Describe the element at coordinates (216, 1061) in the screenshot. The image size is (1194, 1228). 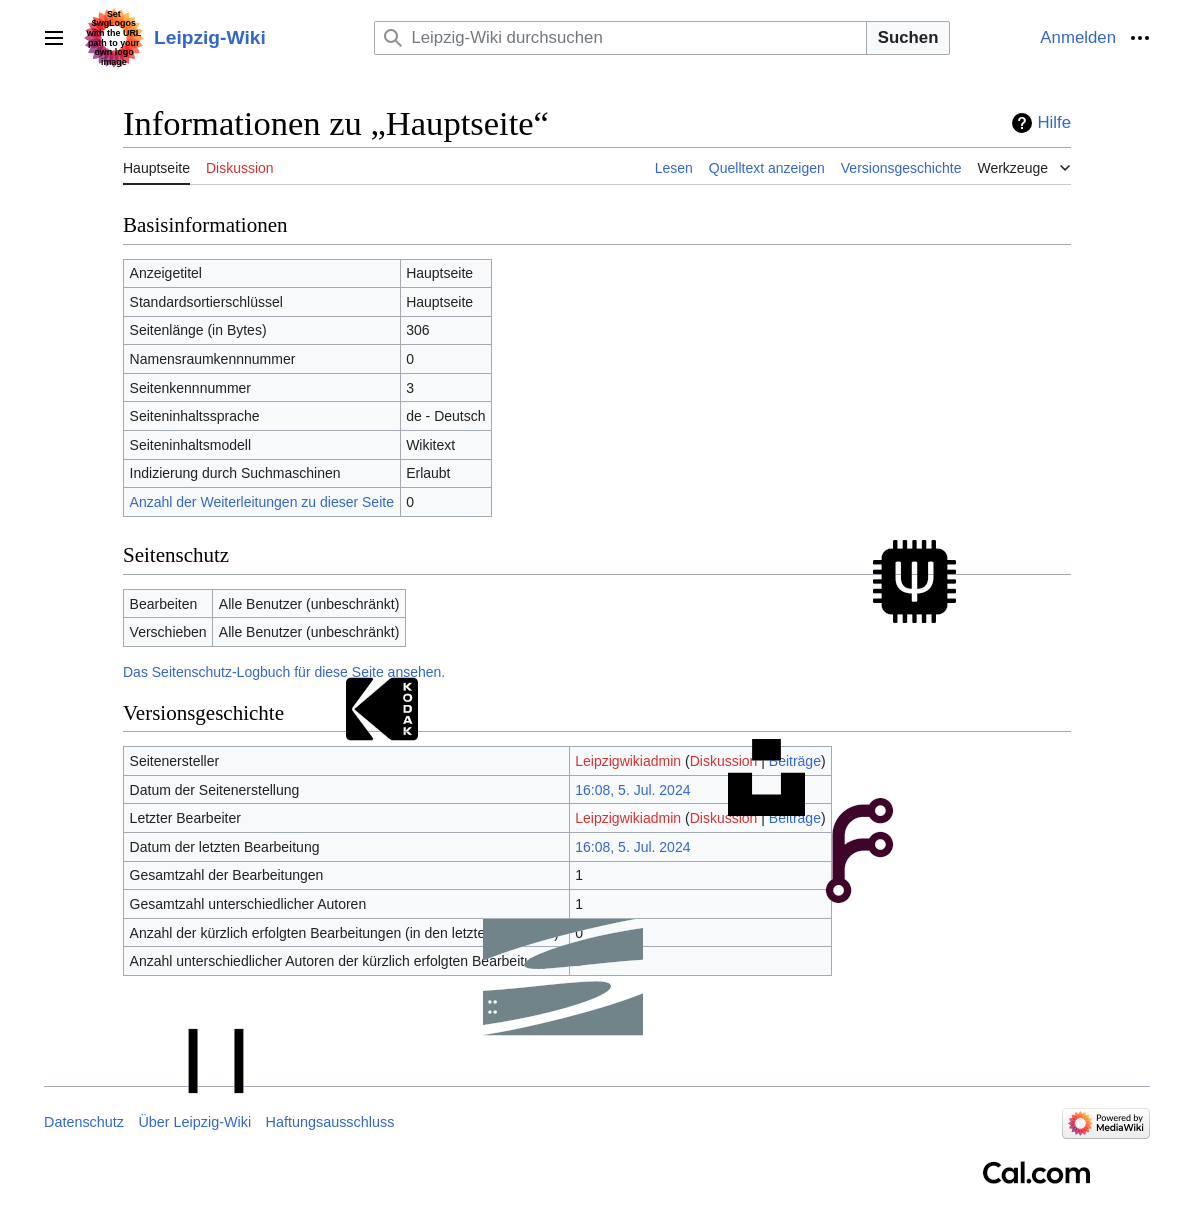
I see `pause media playback` at that location.